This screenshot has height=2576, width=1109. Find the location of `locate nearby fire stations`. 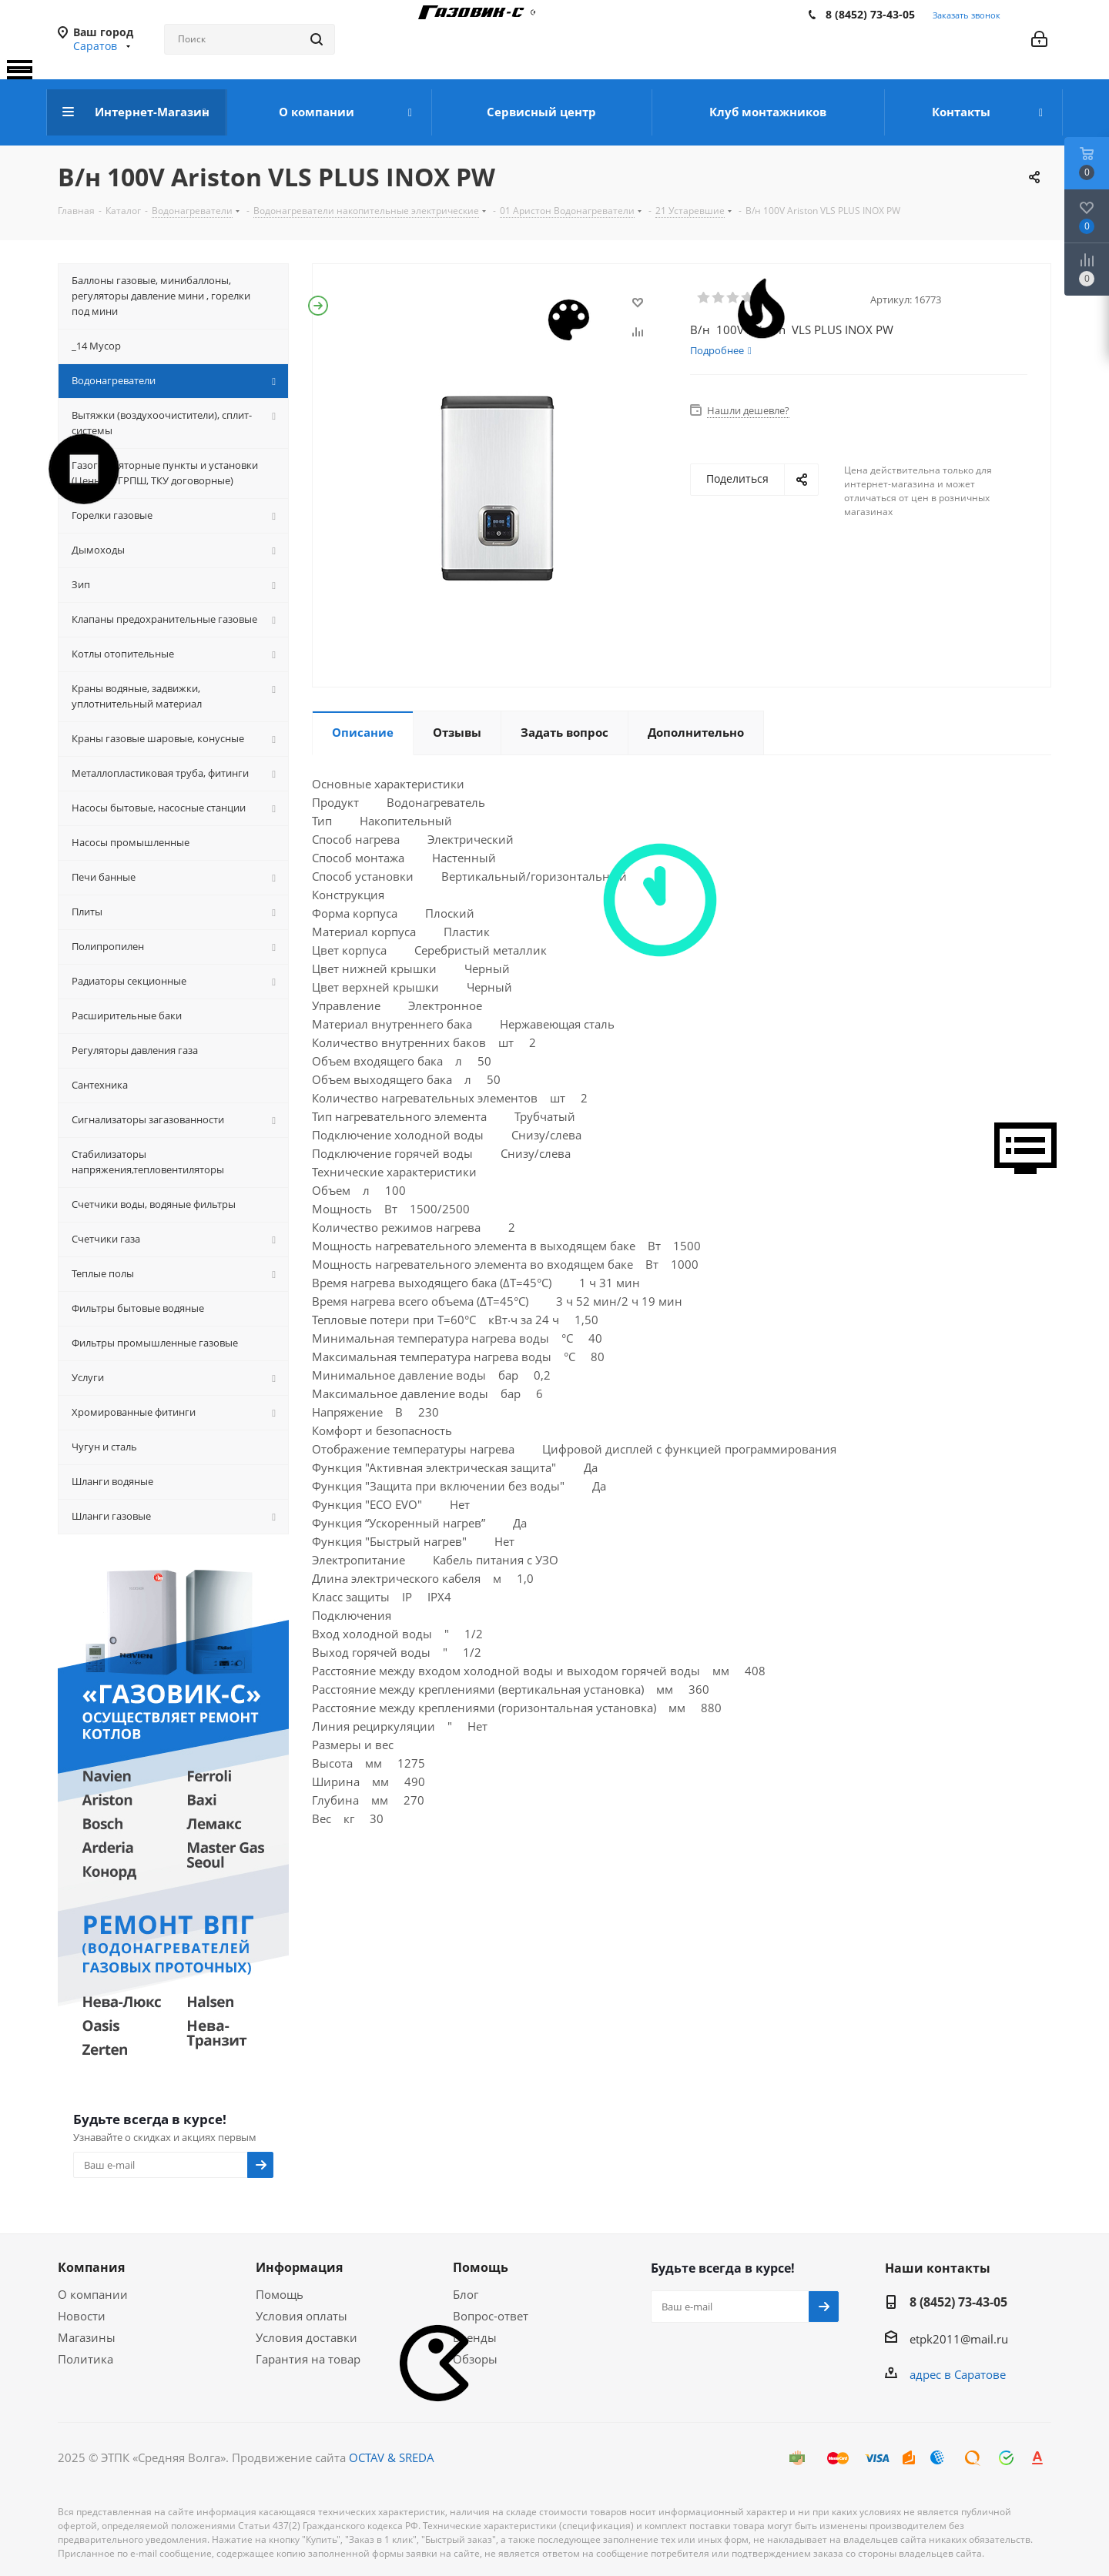

locate nearby fire stations is located at coordinates (761, 309).